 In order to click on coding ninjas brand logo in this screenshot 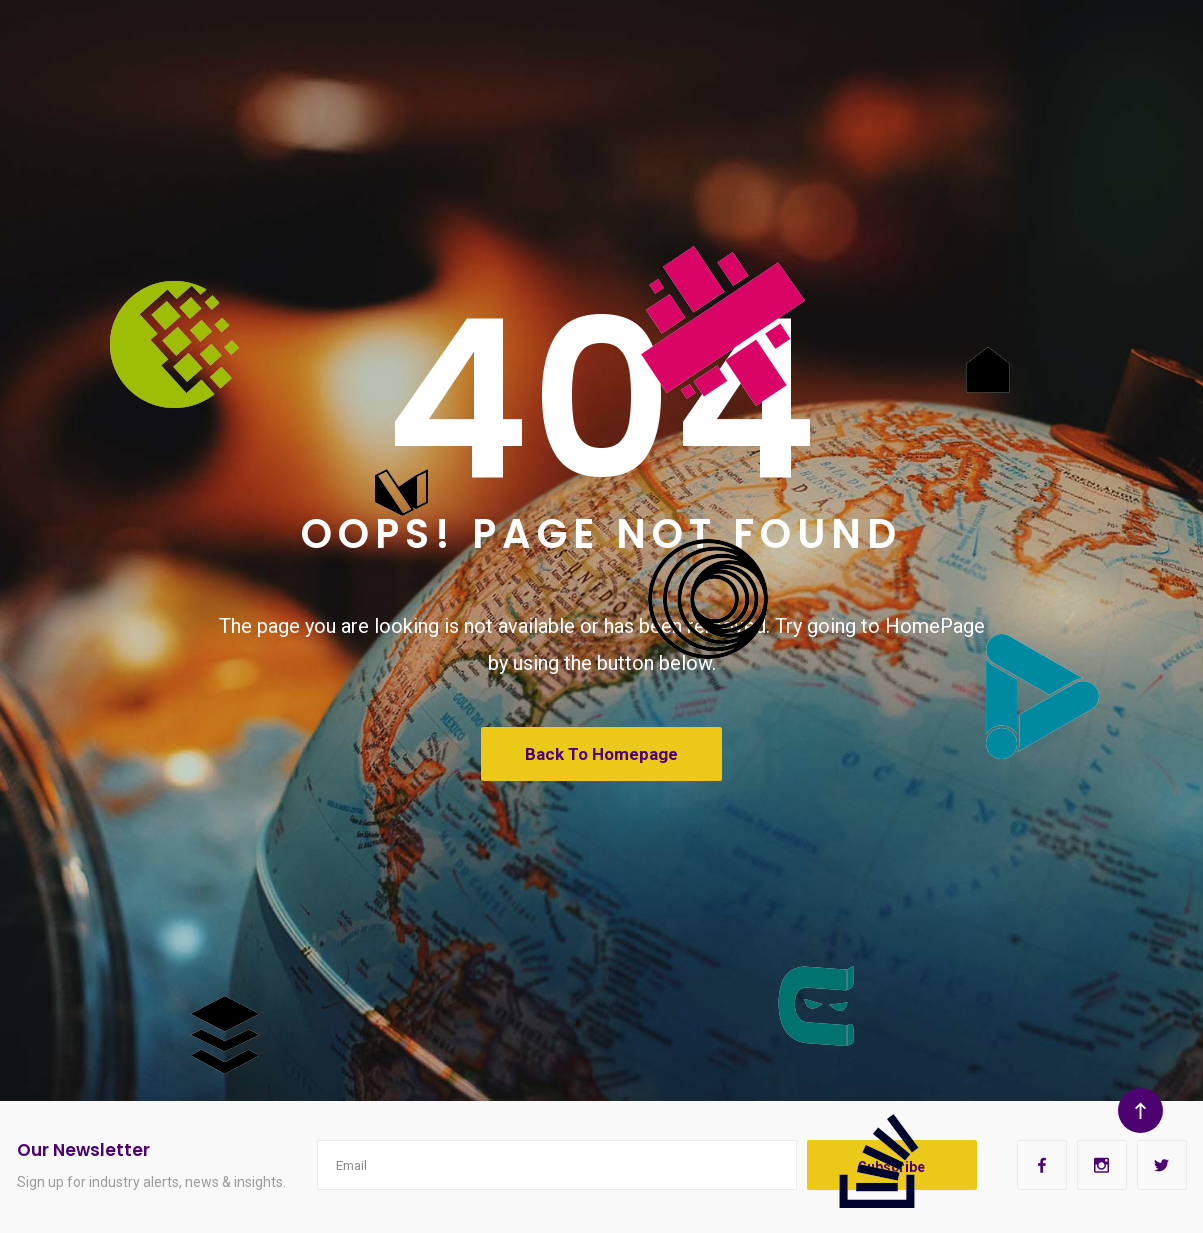, I will do `click(816, 1006)`.